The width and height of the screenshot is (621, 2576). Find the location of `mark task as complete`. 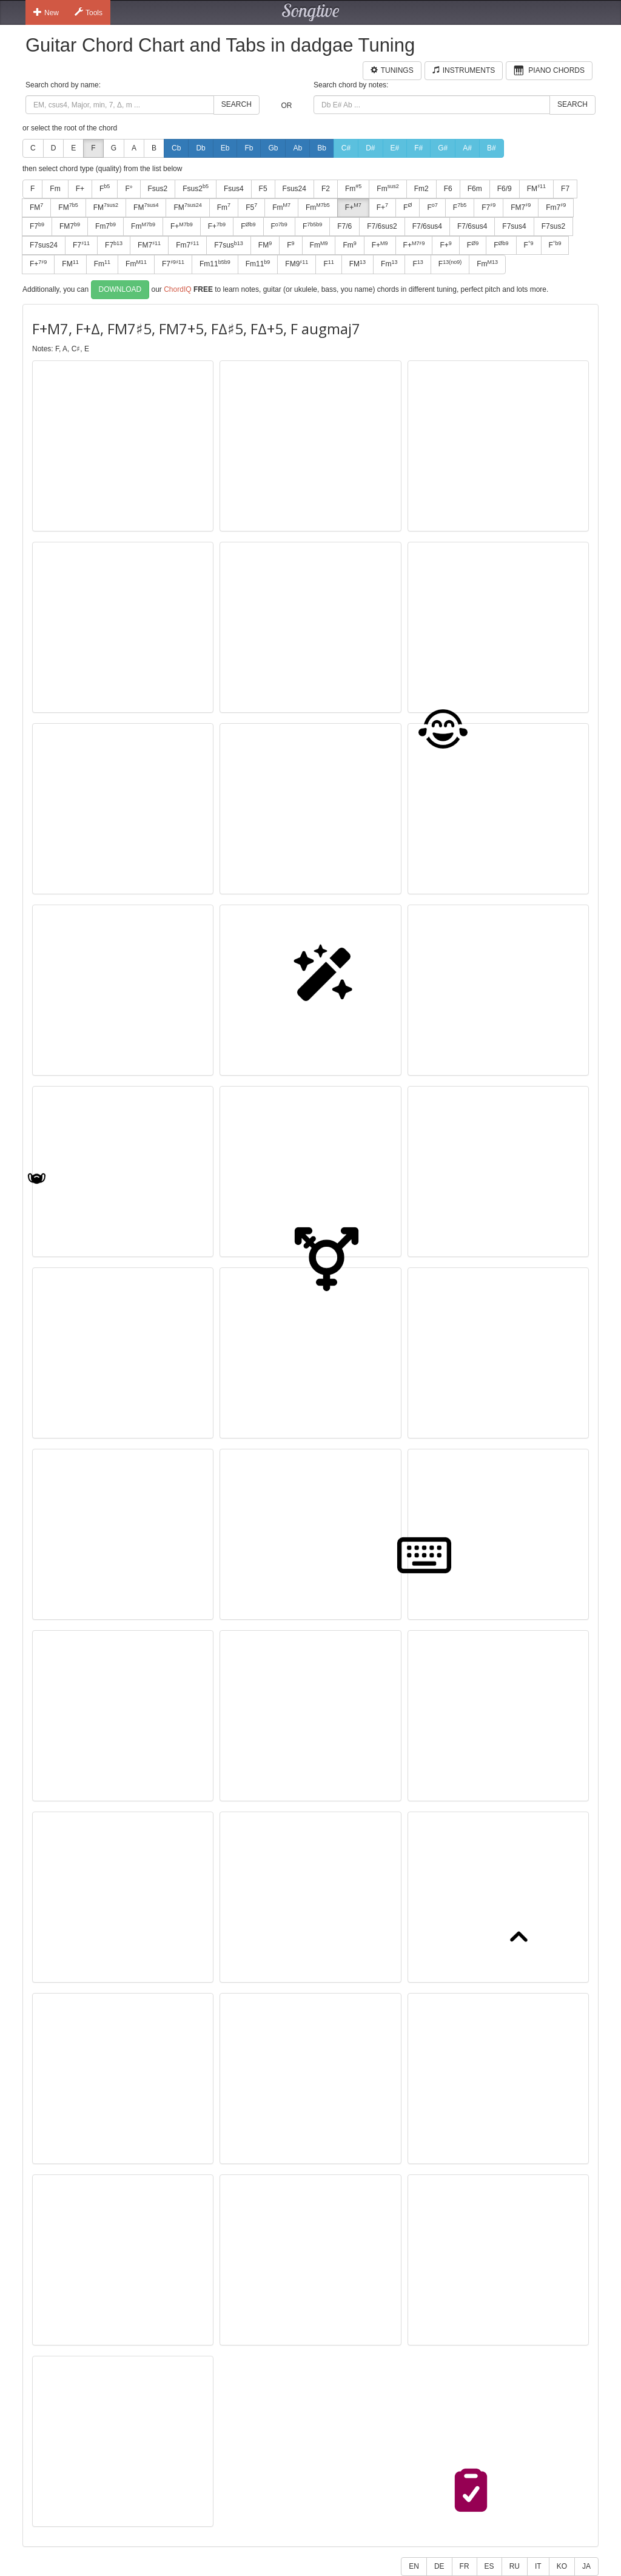

mark task as complete is located at coordinates (471, 2490).